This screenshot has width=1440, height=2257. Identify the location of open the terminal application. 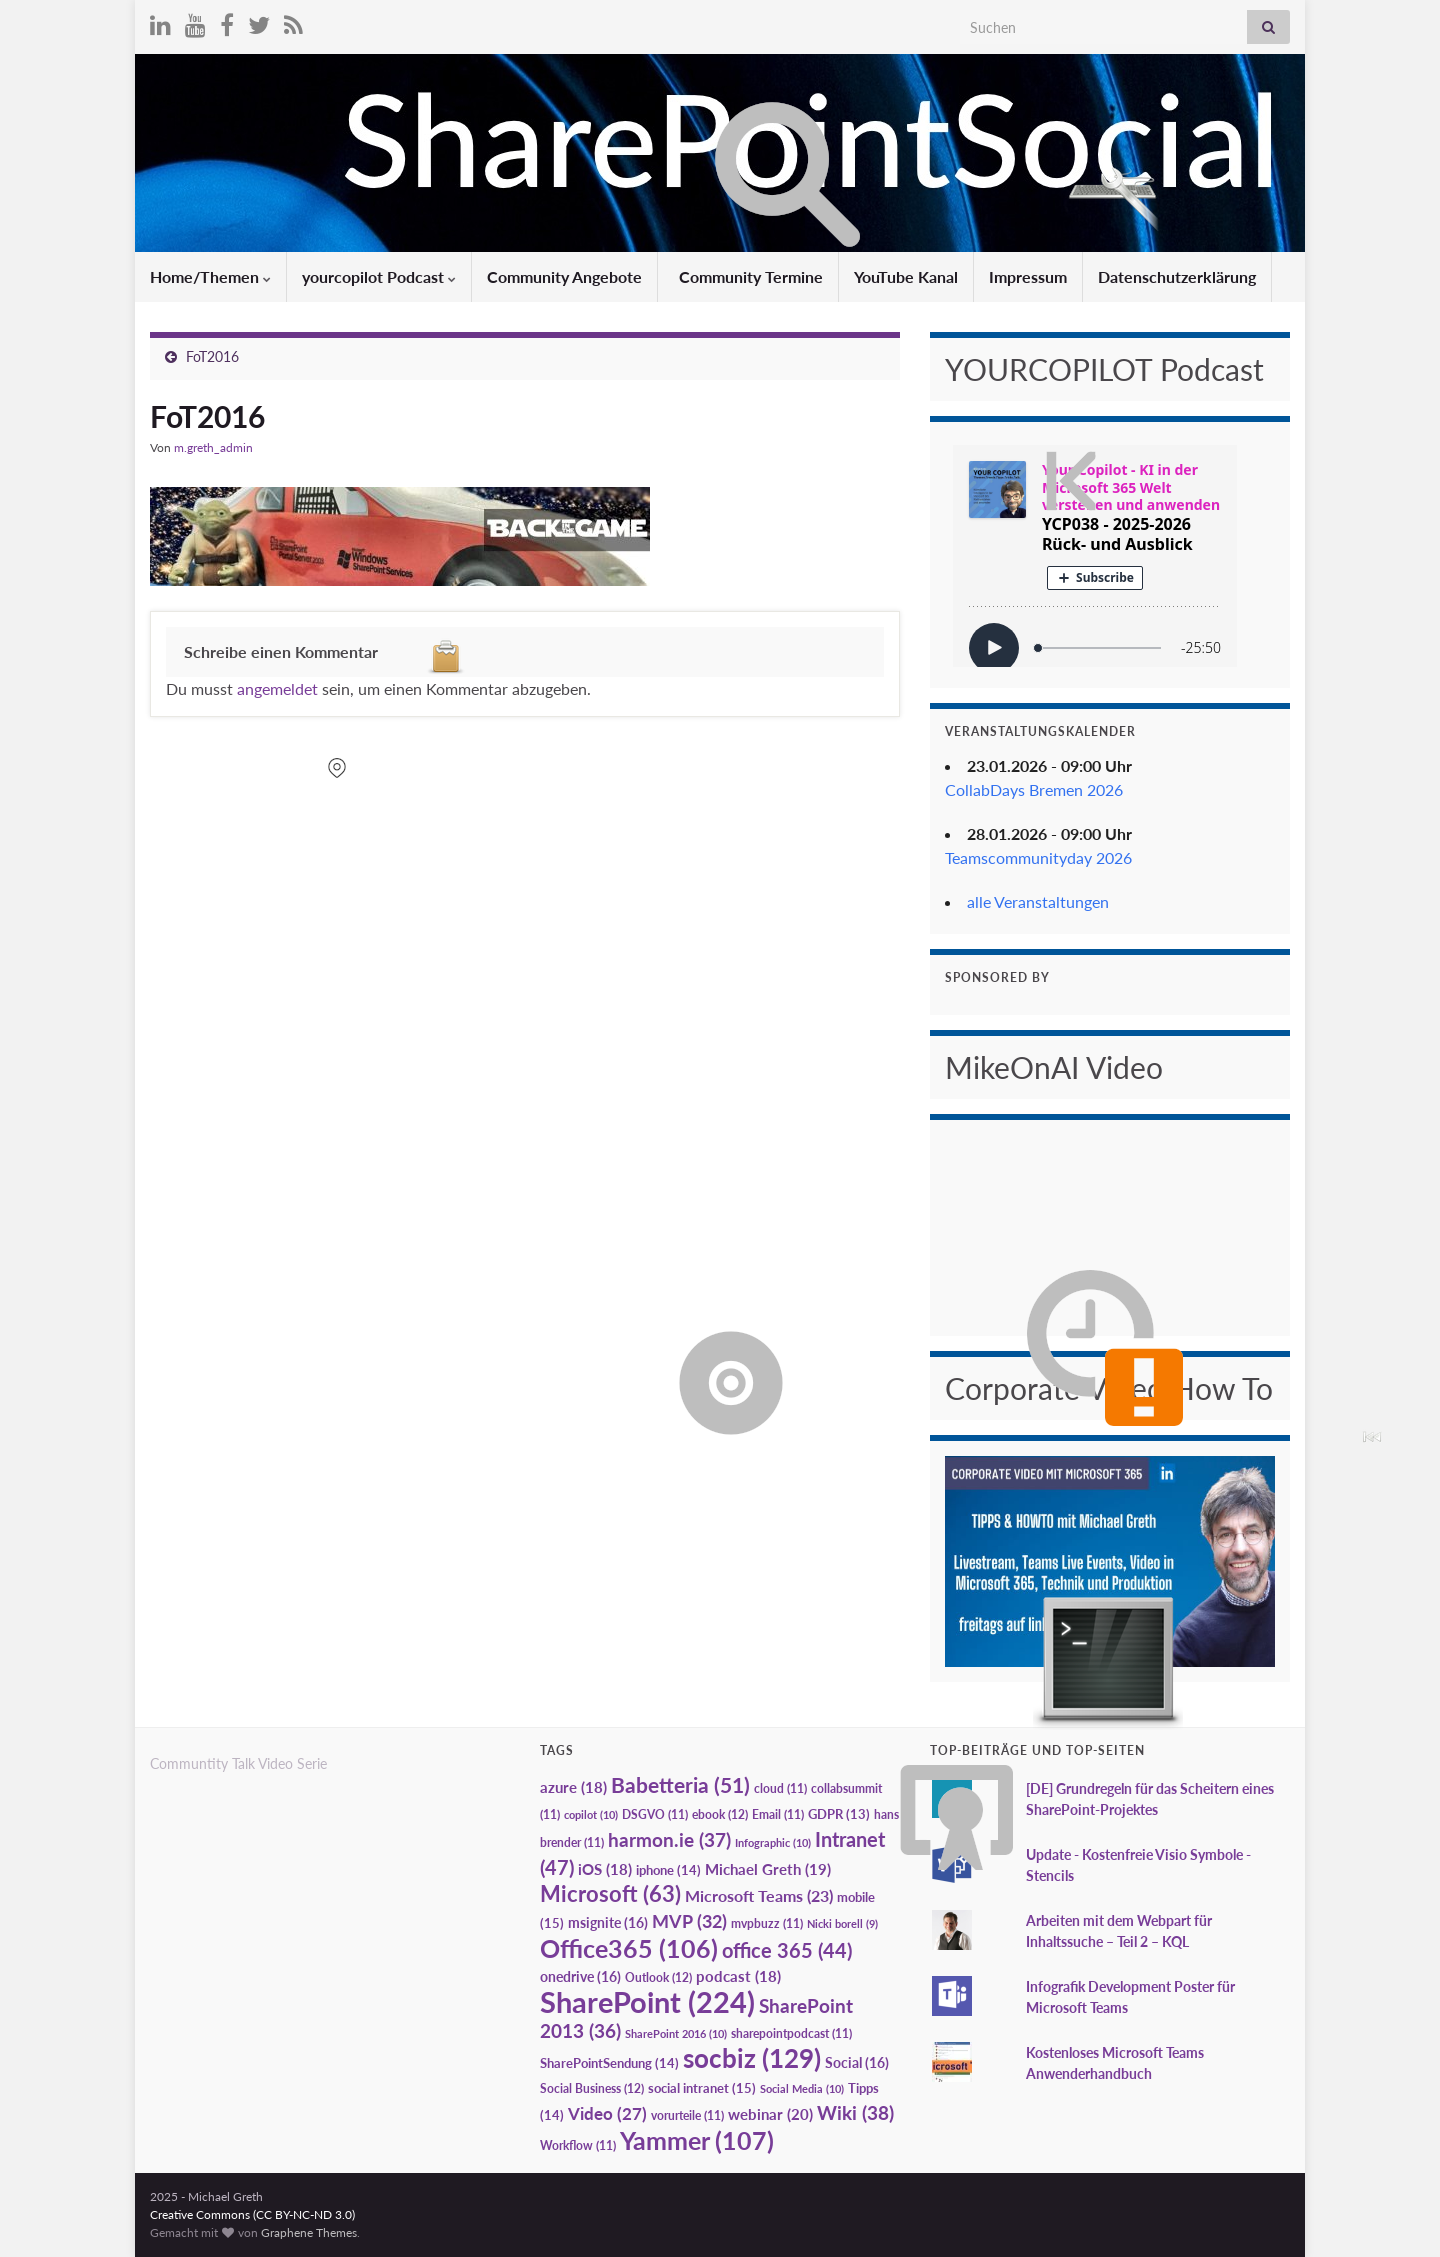
(1108, 1655).